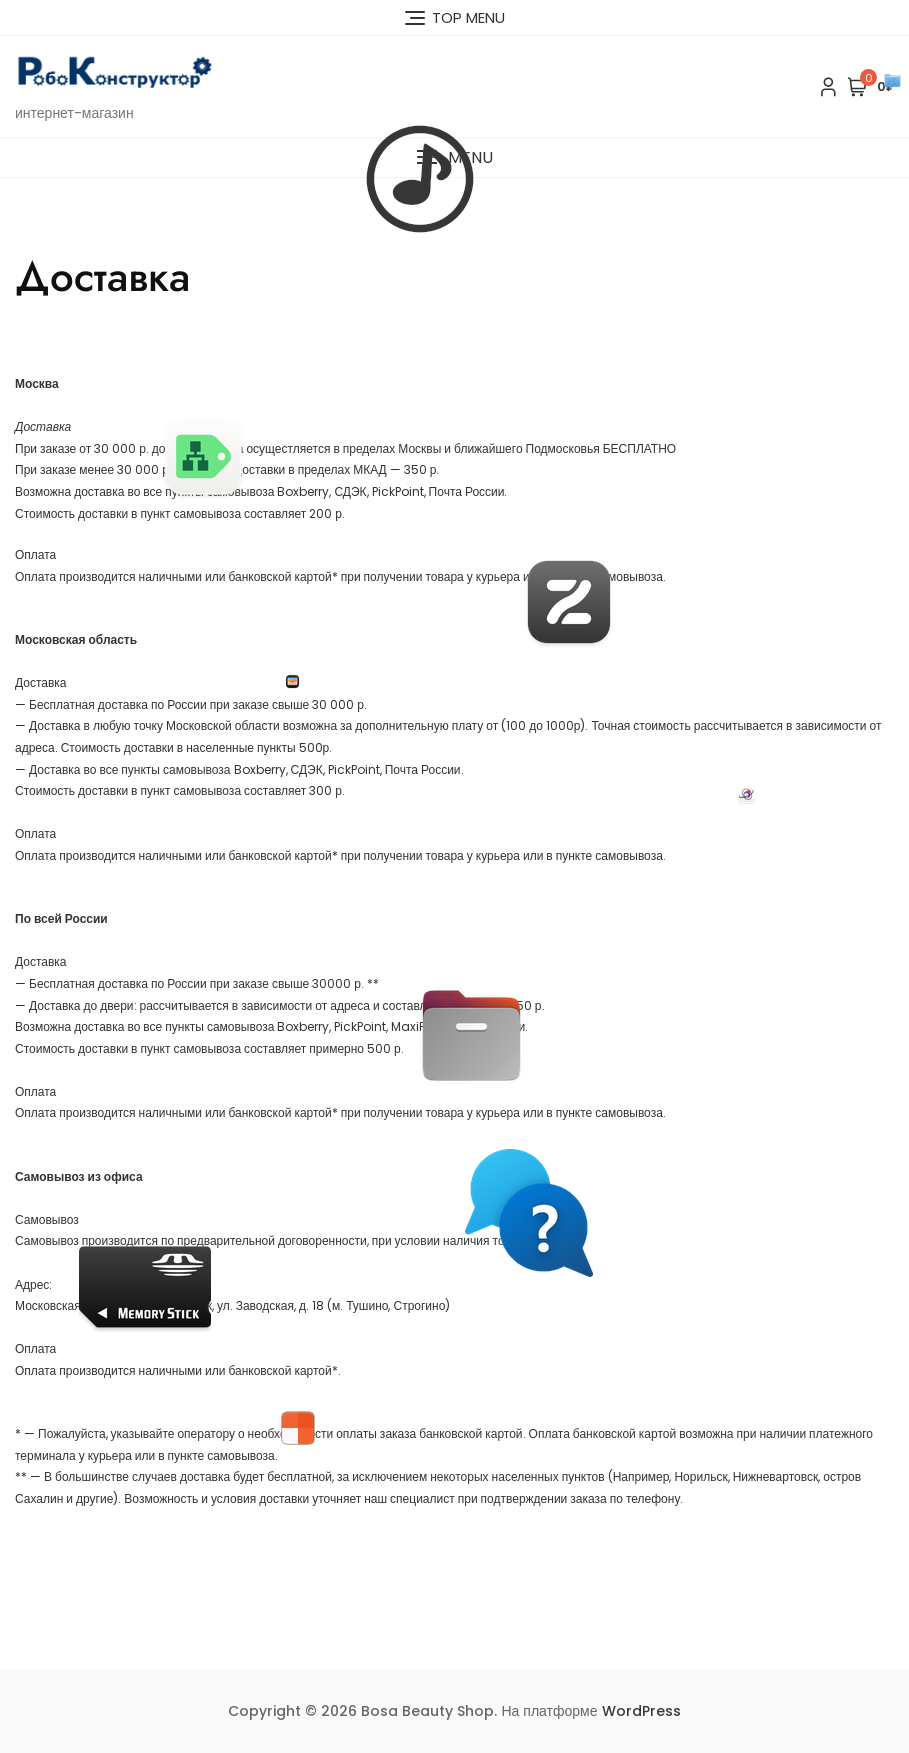  What do you see at coordinates (529, 1213) in the screenshot?
I see `open help and support` at bounding box center [529, 1213].